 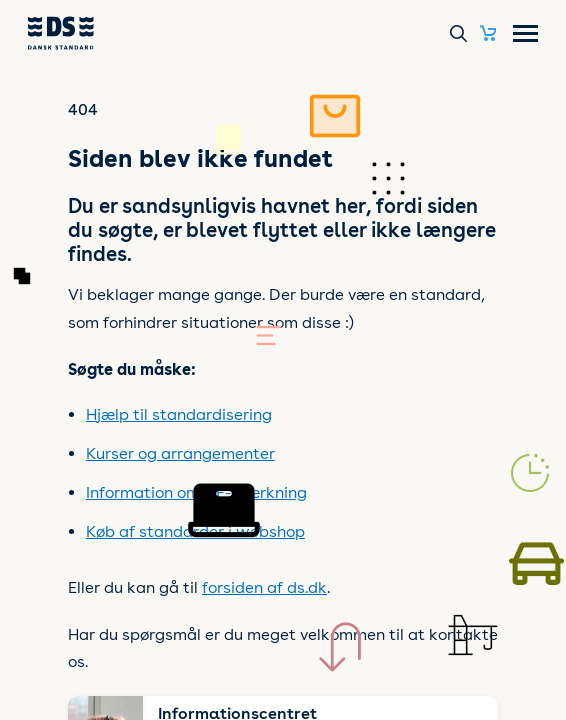 I want to click on view countdown timer, so click(x=530, y=473).